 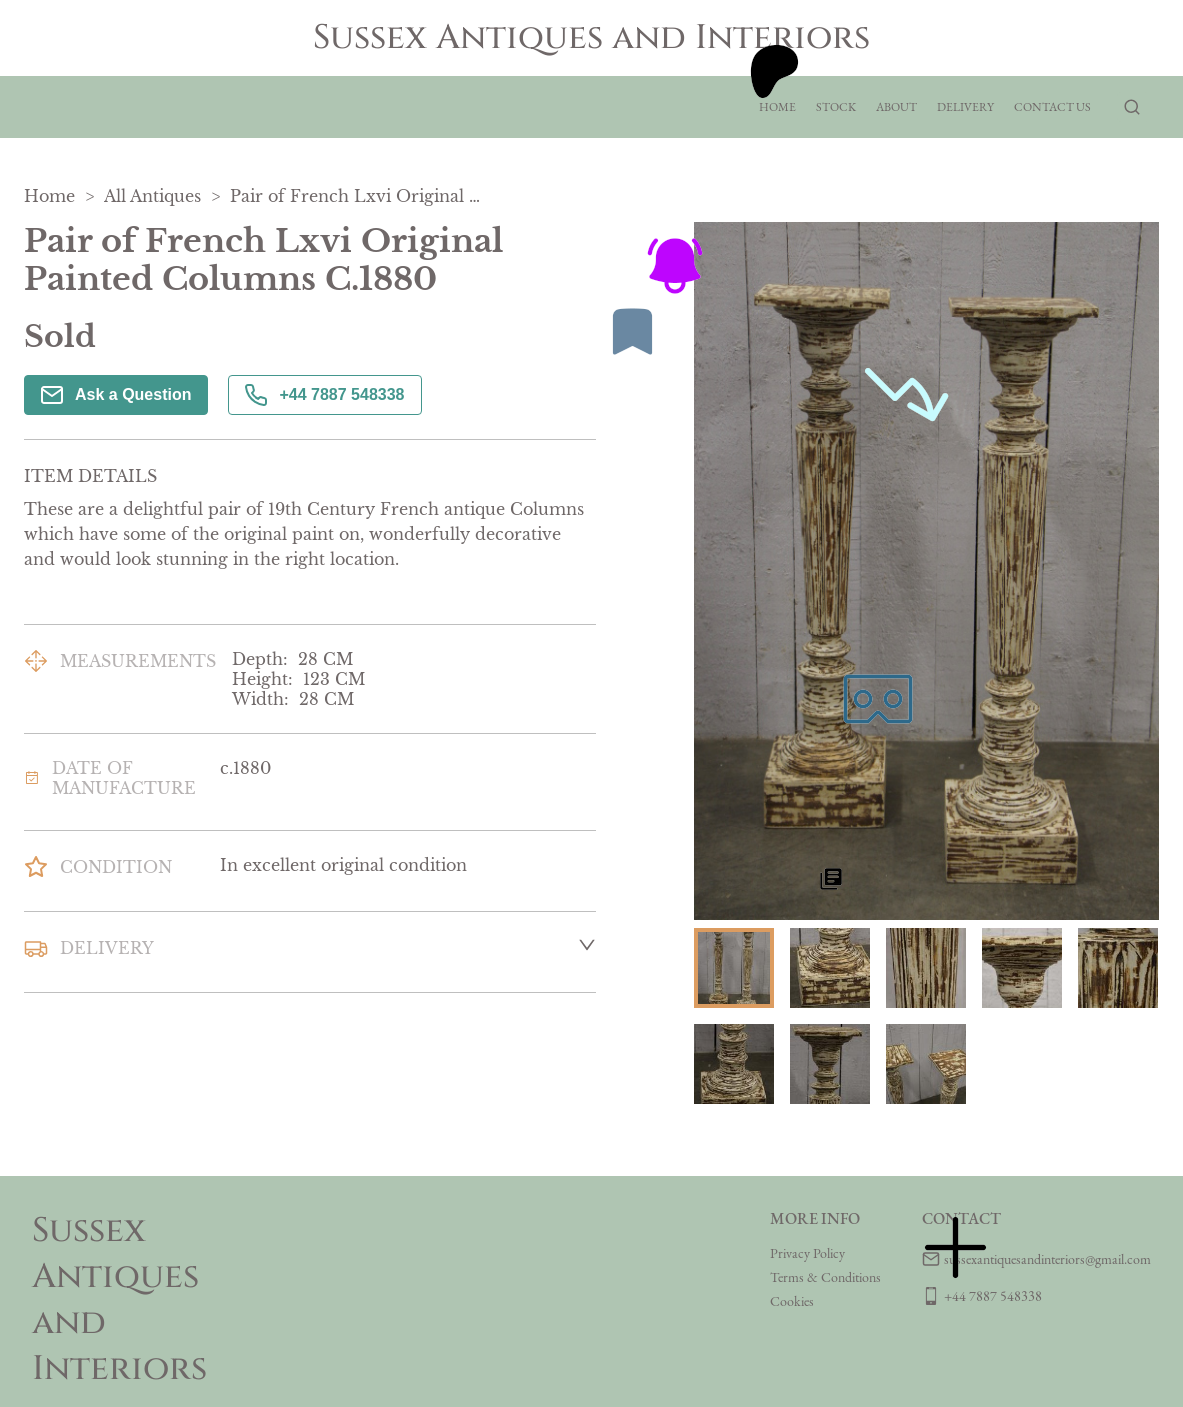 I want to click on access your document library, so click(x=831, y=879).